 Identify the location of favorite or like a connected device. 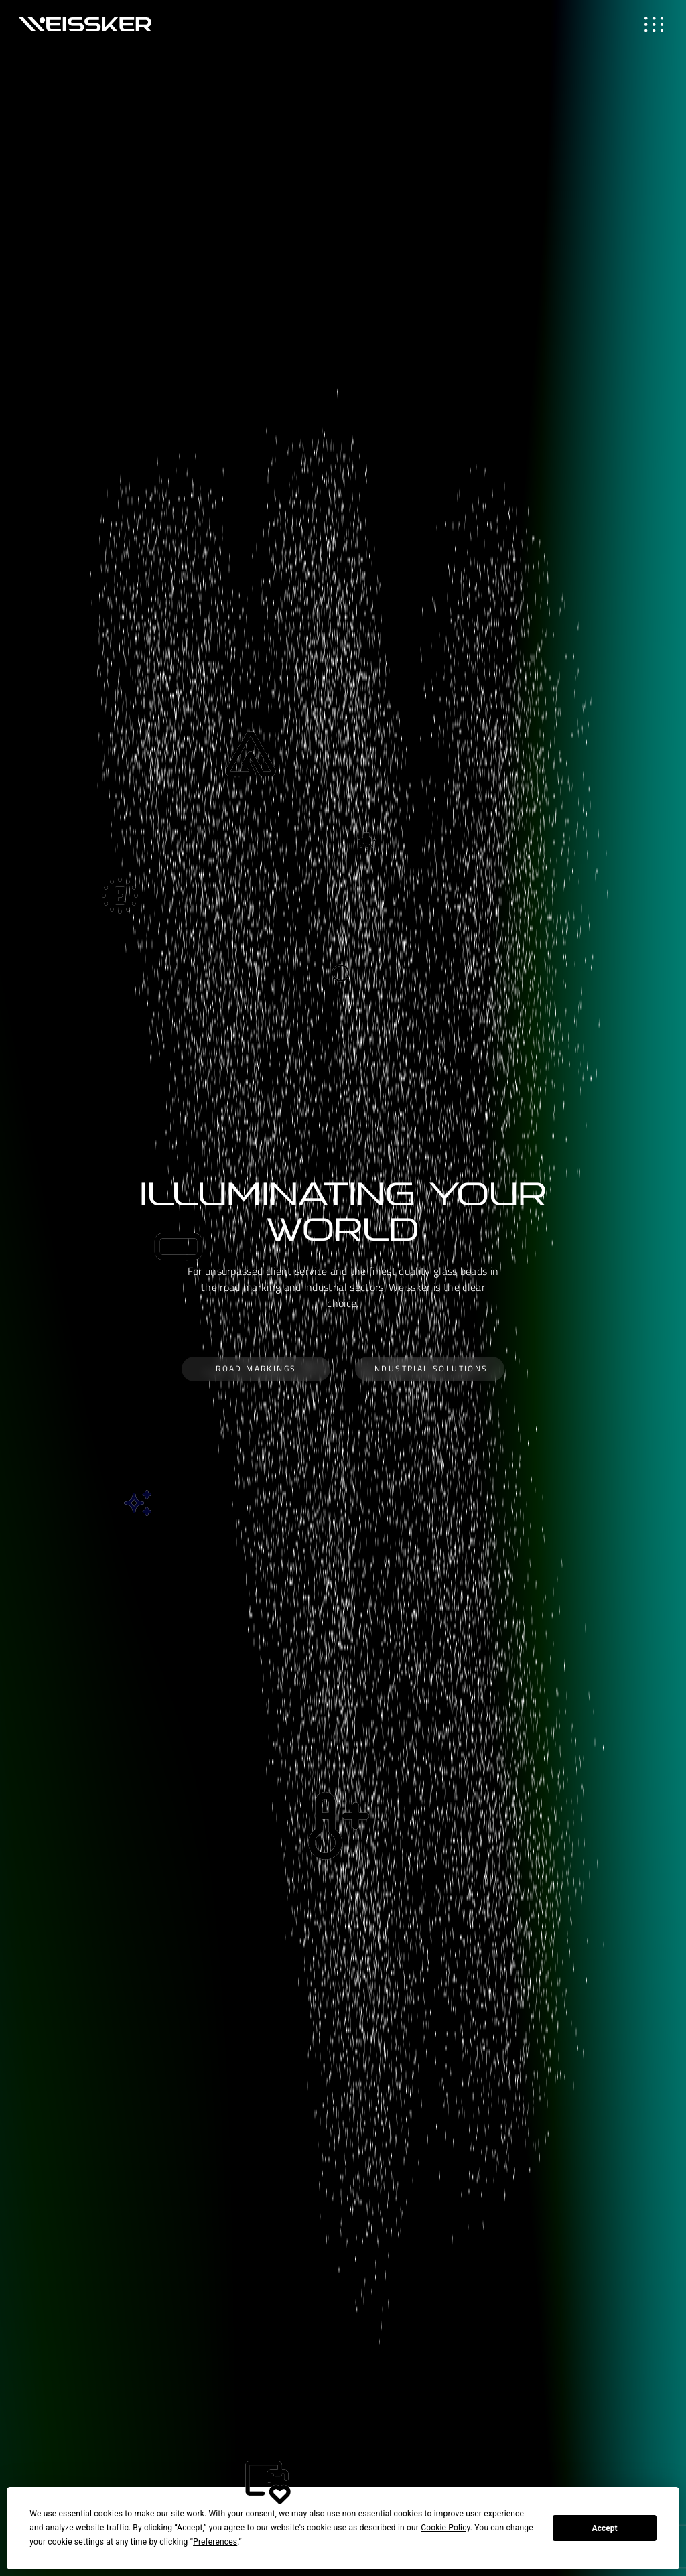
(267, 2480).